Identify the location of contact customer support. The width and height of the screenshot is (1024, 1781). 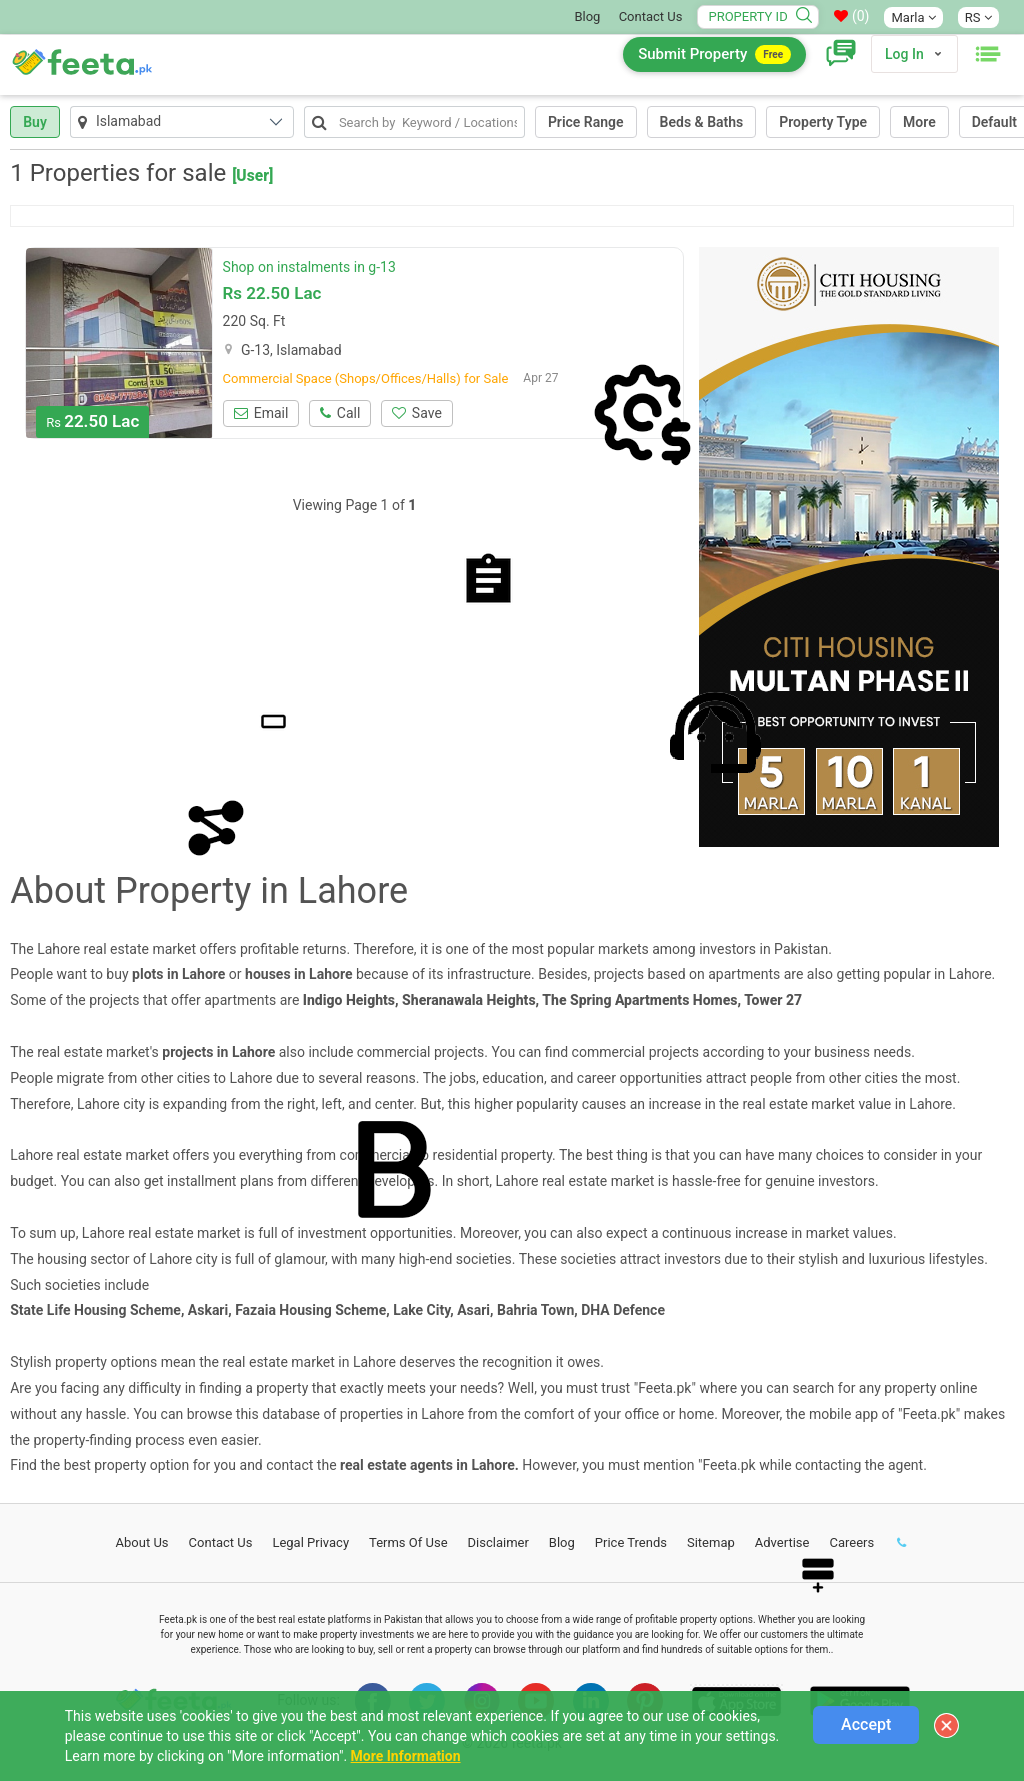
(715, 732).